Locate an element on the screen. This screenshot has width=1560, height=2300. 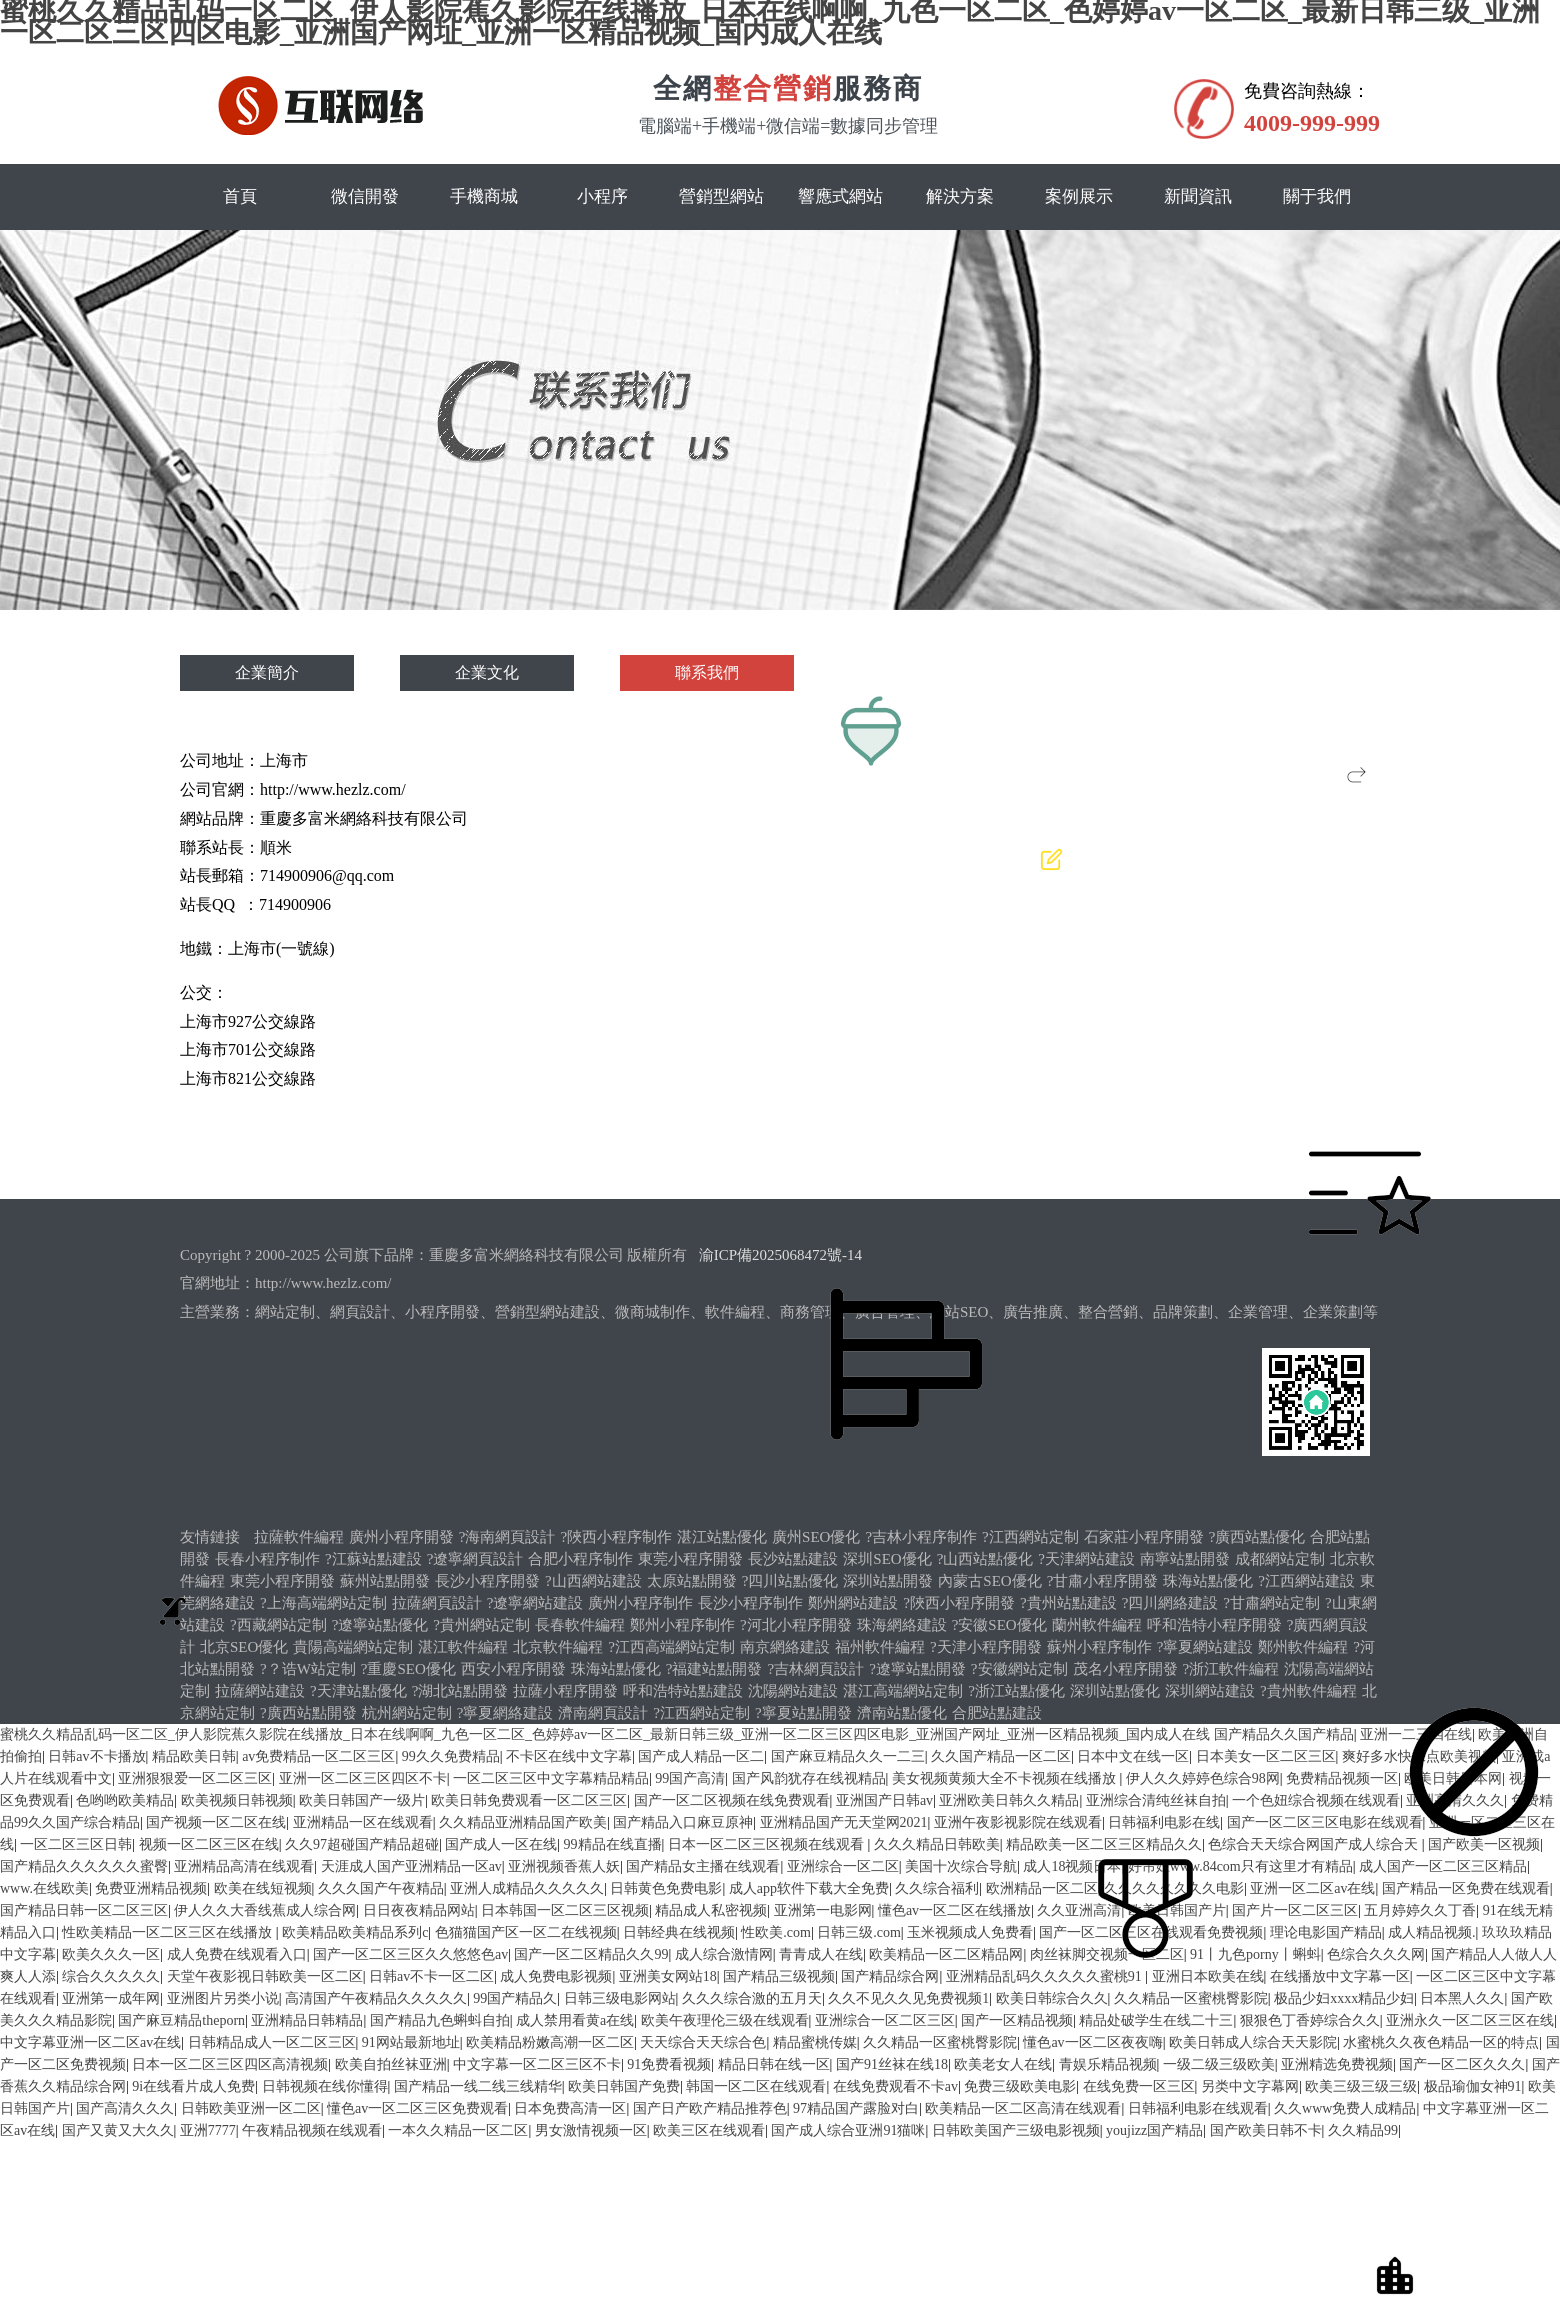
redo or repeat last action is located at coordinates (1356, 775).